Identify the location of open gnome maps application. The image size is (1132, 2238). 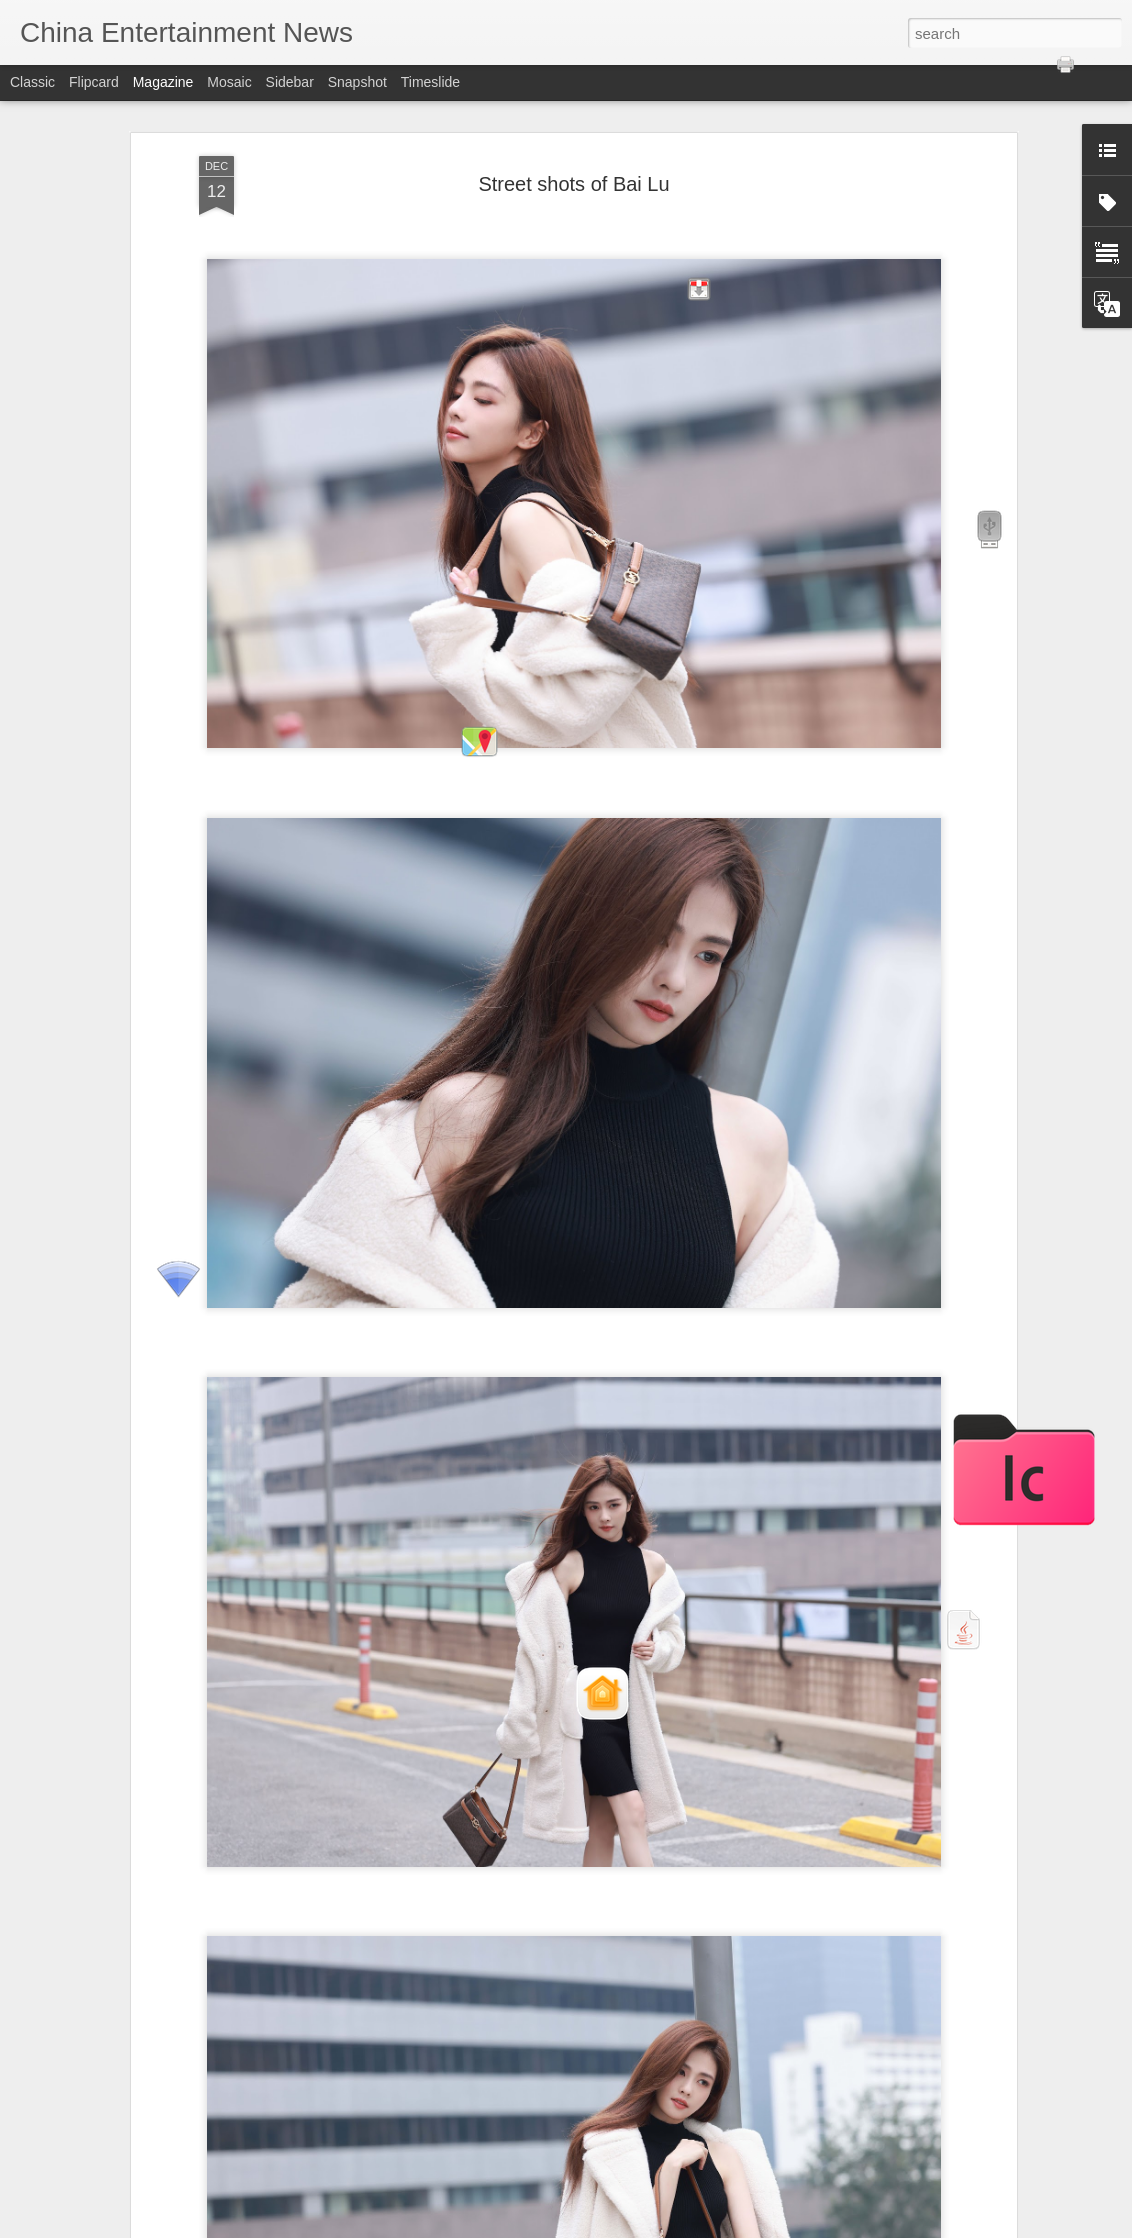
(479, 741).